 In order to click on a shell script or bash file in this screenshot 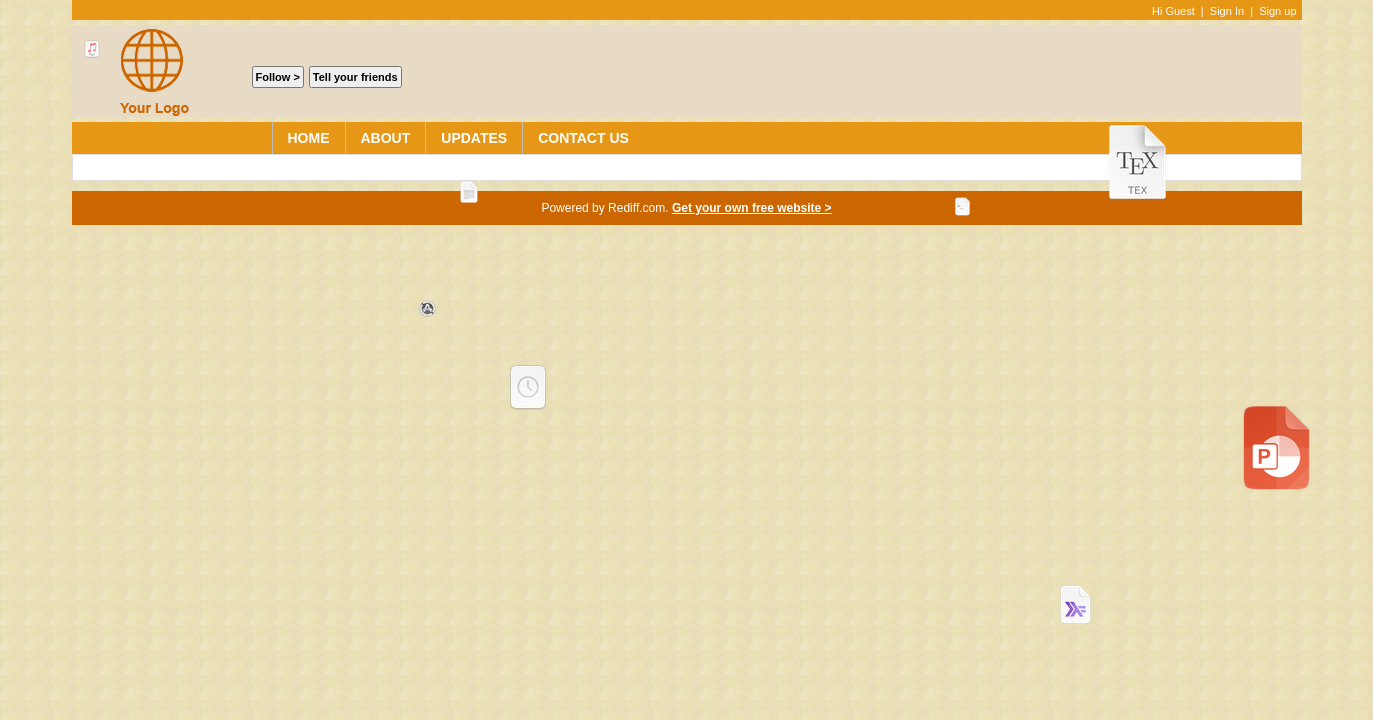, I will do `click(962, 206)`.